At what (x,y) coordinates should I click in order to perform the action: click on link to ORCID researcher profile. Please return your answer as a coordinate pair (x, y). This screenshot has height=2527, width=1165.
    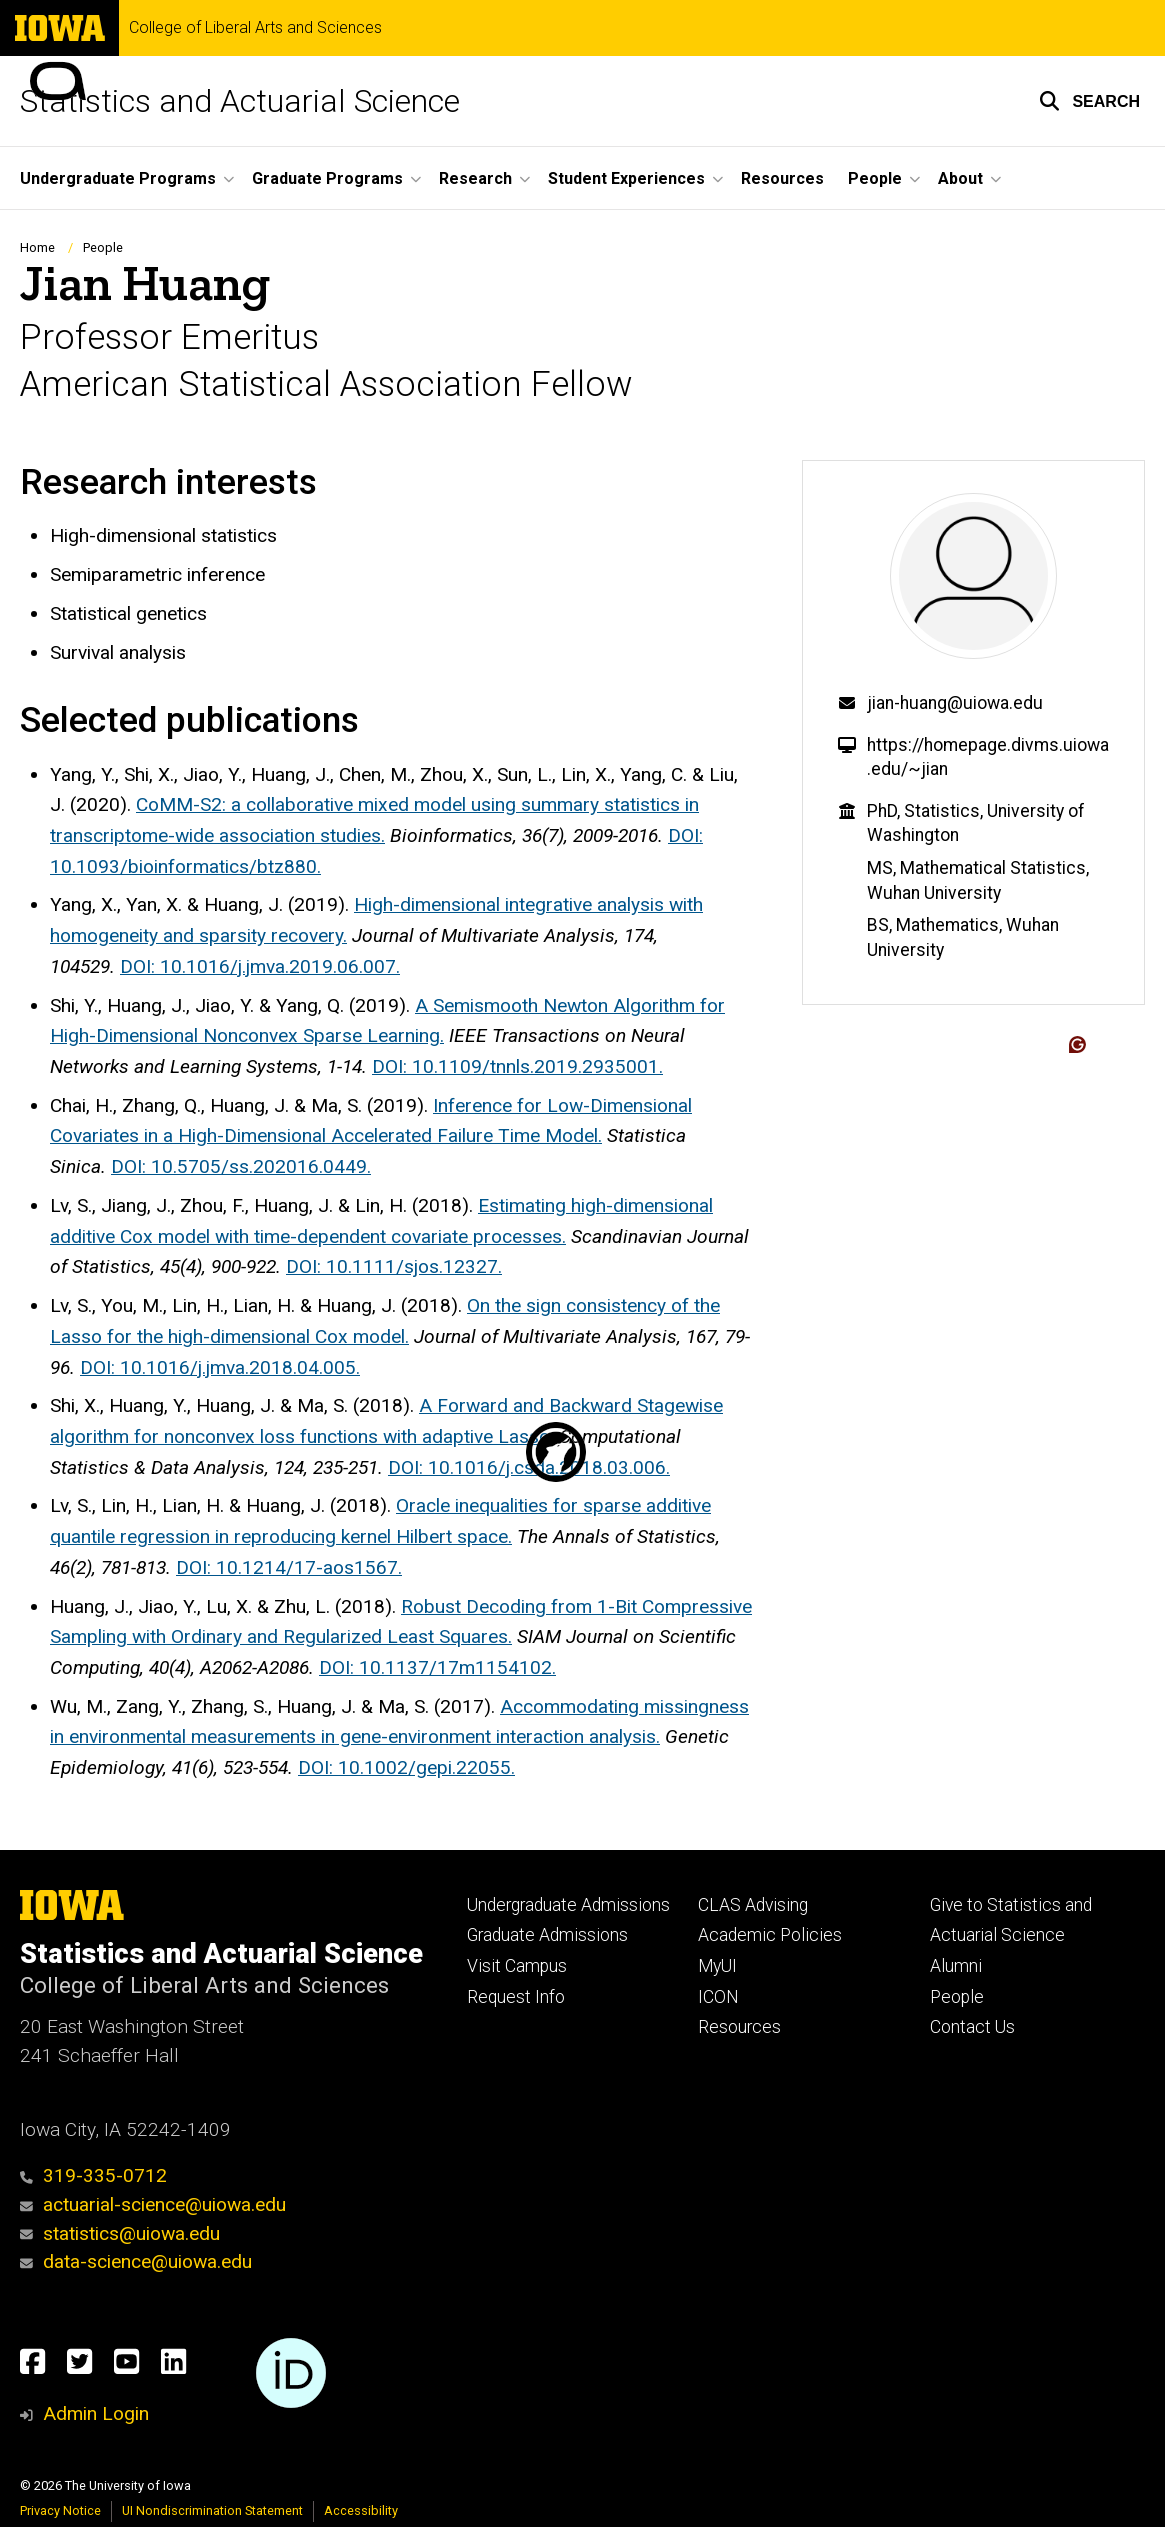
    Looking at the image, I should click on (291, 2373).